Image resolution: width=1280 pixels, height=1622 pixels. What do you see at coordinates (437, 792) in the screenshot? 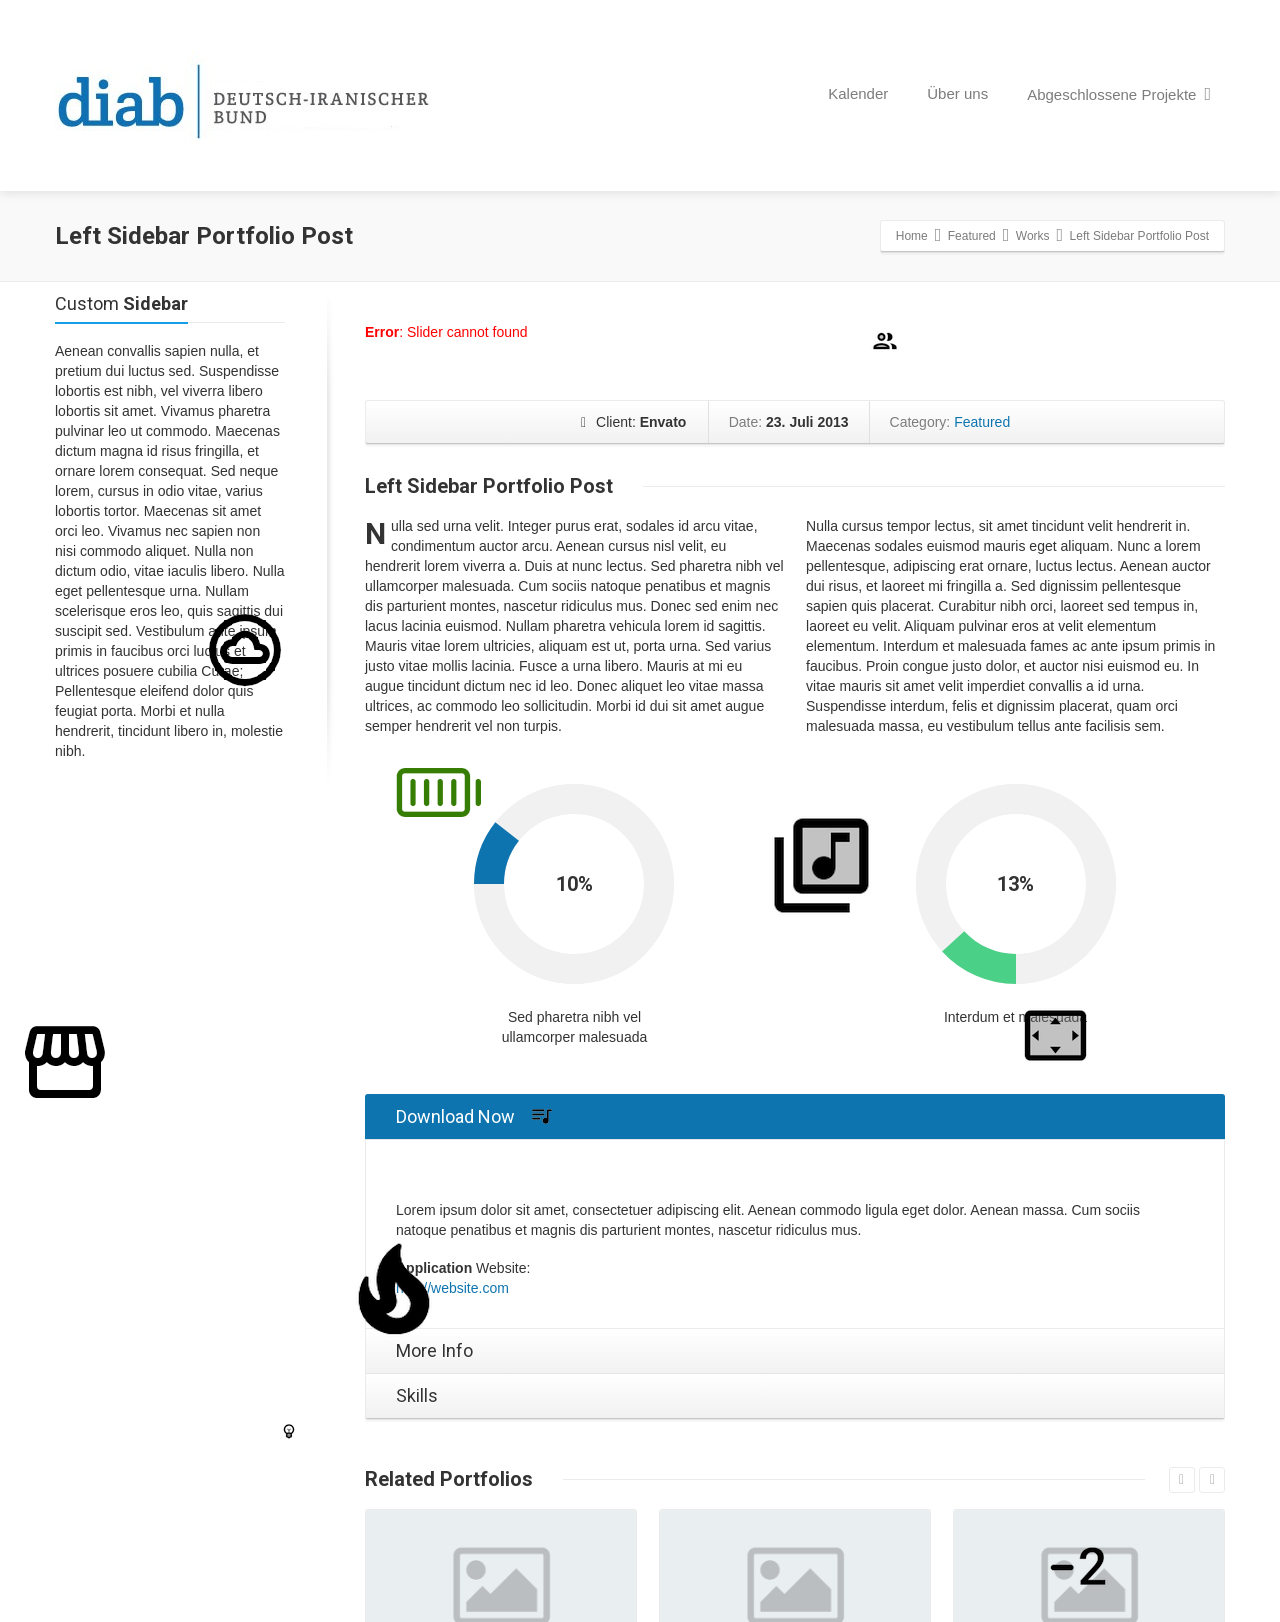
I see `indicates battery is fully charged` at bounding box center [437, 792].